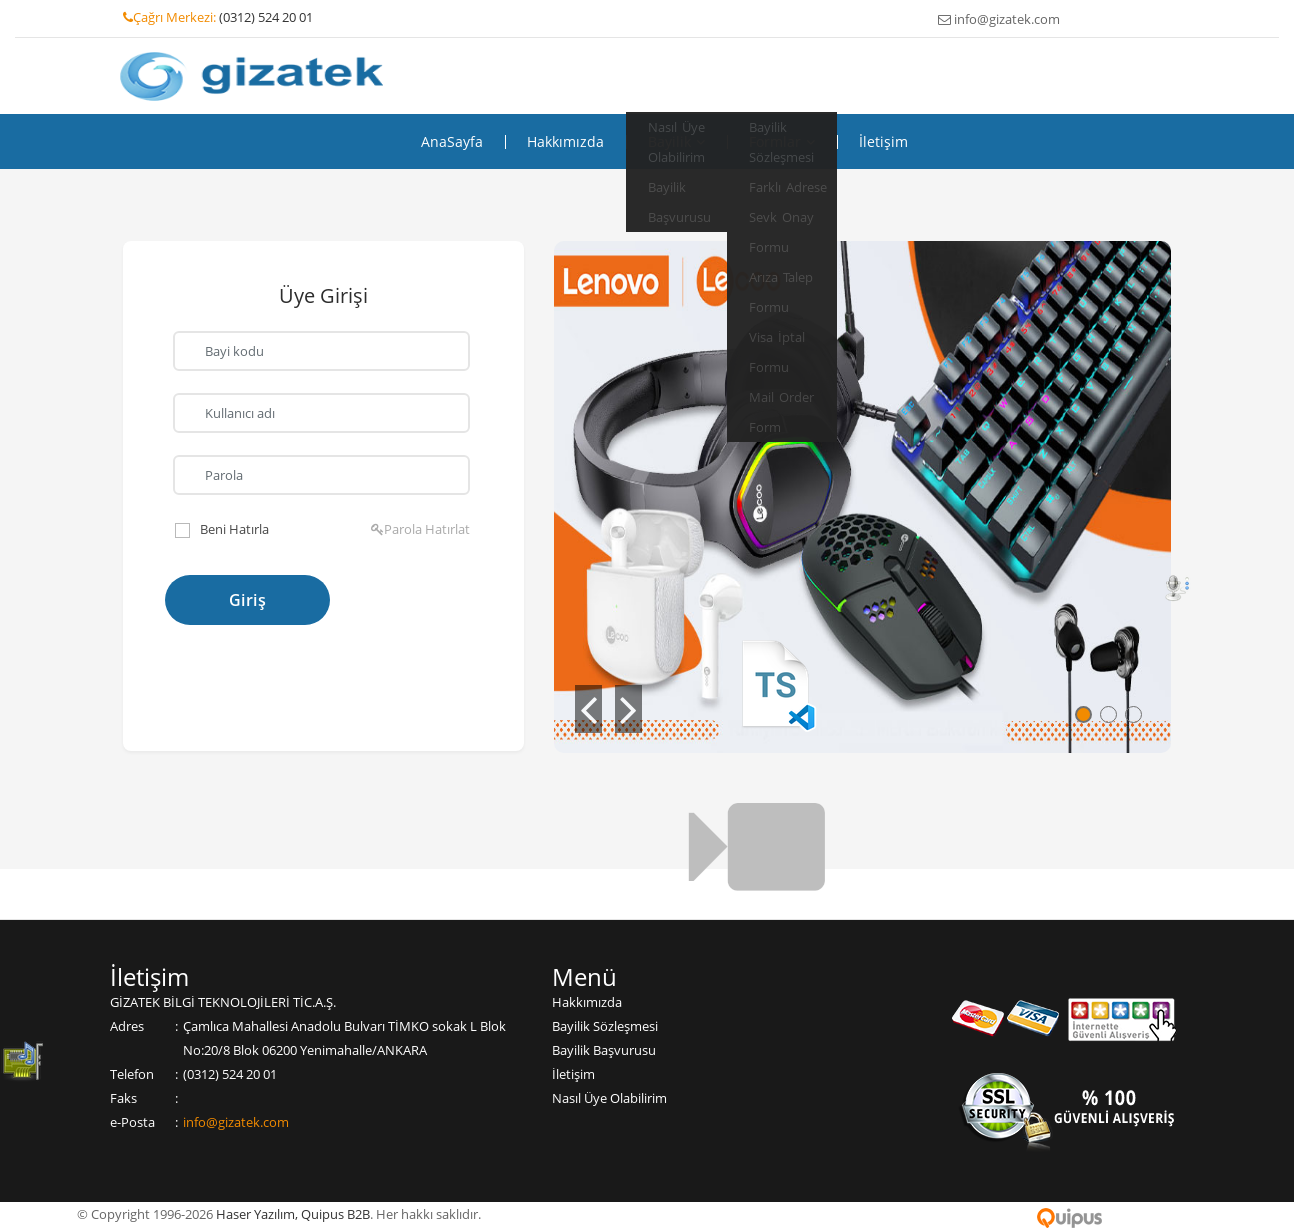 The height and width of the screenshot is (1228, 1294). Describe the element at coordinates (22, 1061) in the screenshot. I see `audio or sound card hardware device` at that location.